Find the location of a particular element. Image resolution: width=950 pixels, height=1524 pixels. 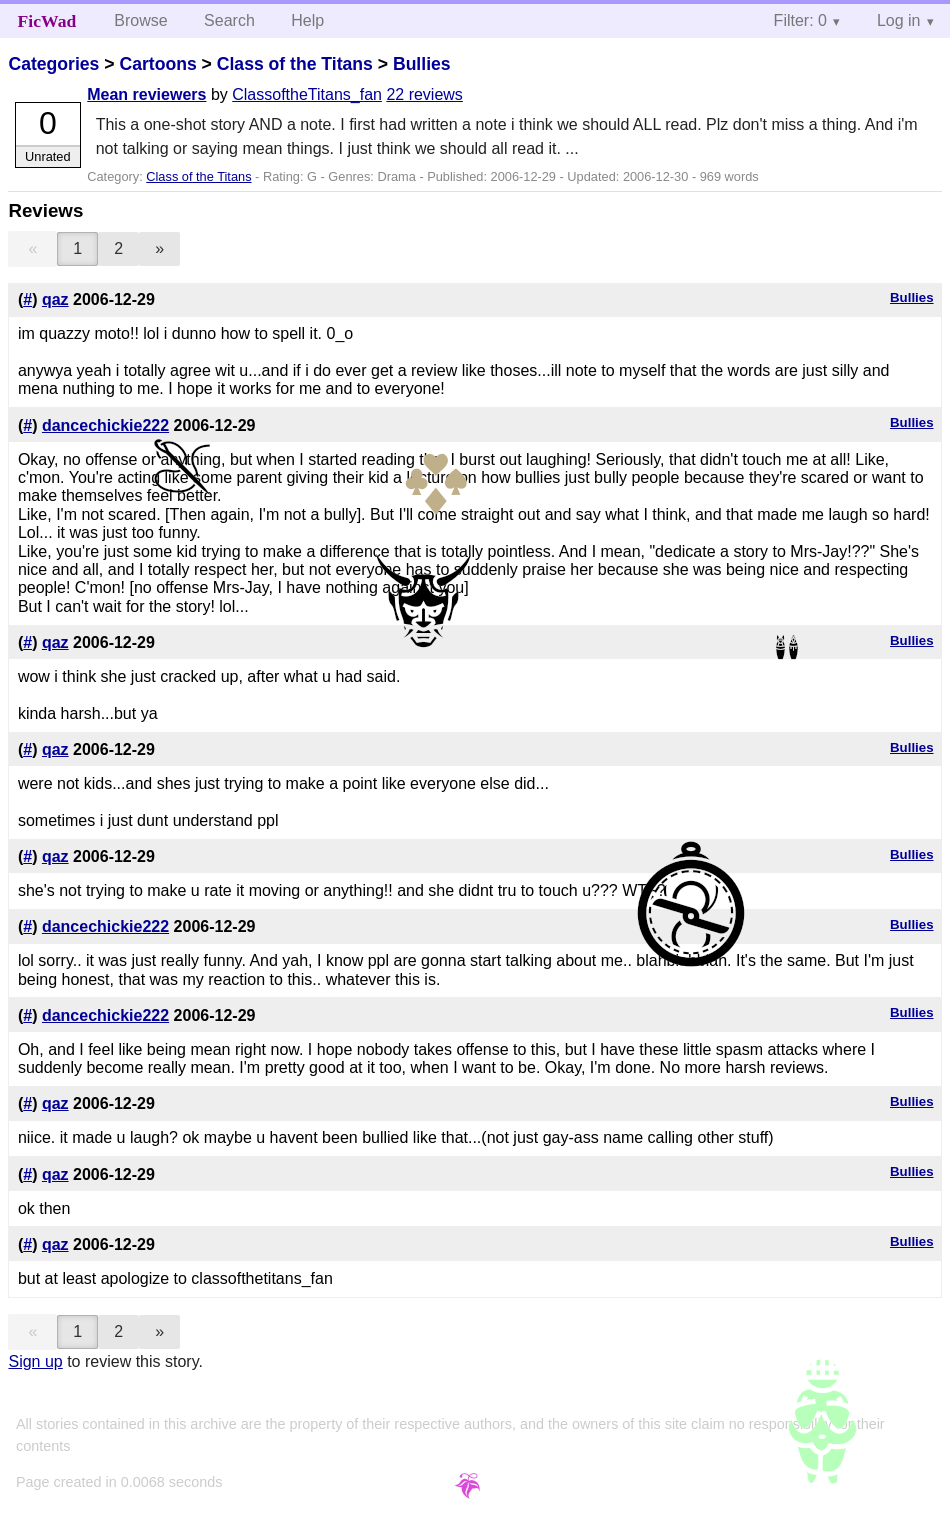

navigate to astronomy or celestial tools is located at coordinates (691, 904).